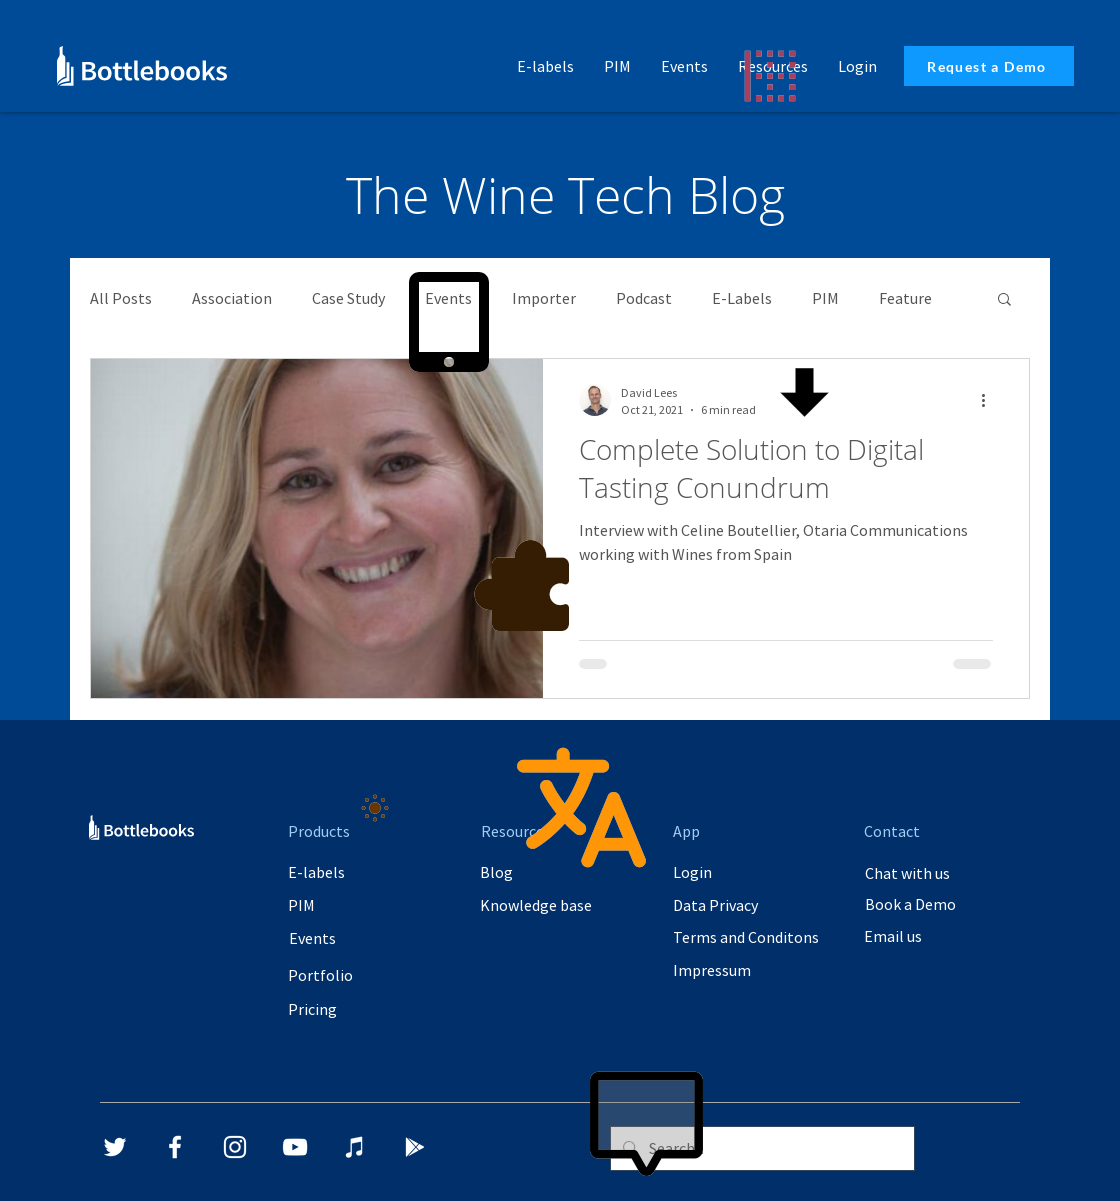  I want to click on apply border to left edge only, so click(770, 76).